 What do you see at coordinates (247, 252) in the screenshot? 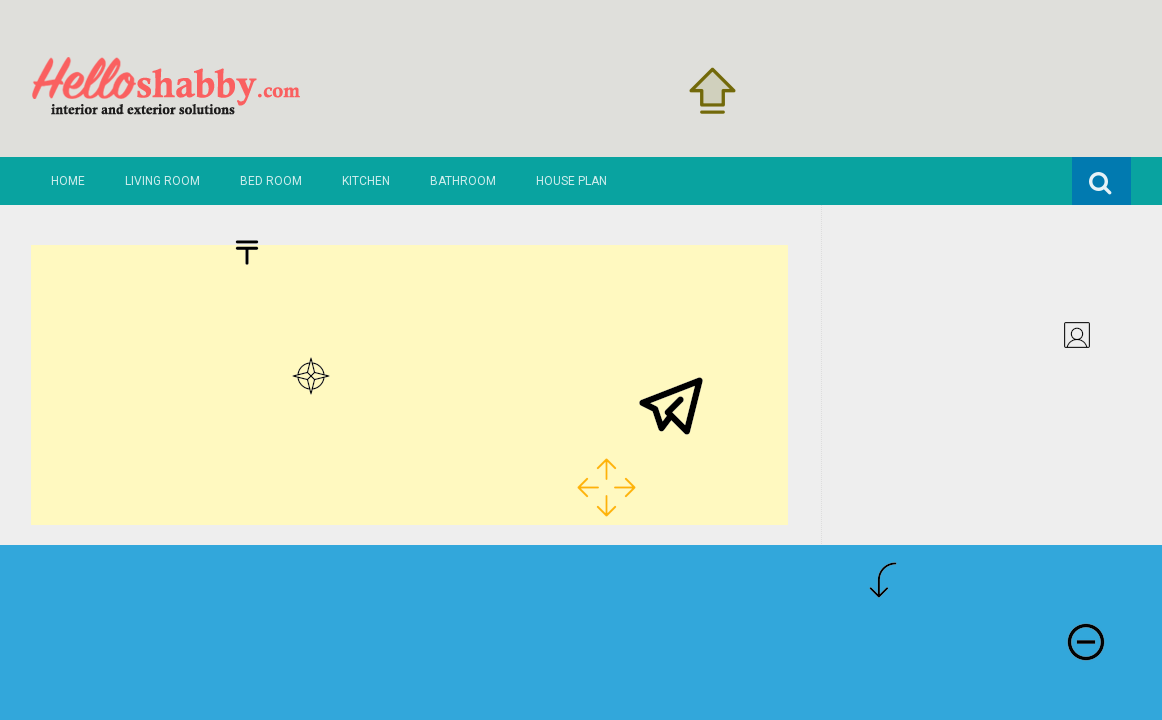
I see `indicates kazakhstani tenge currency` at bounding box center [247, 252].